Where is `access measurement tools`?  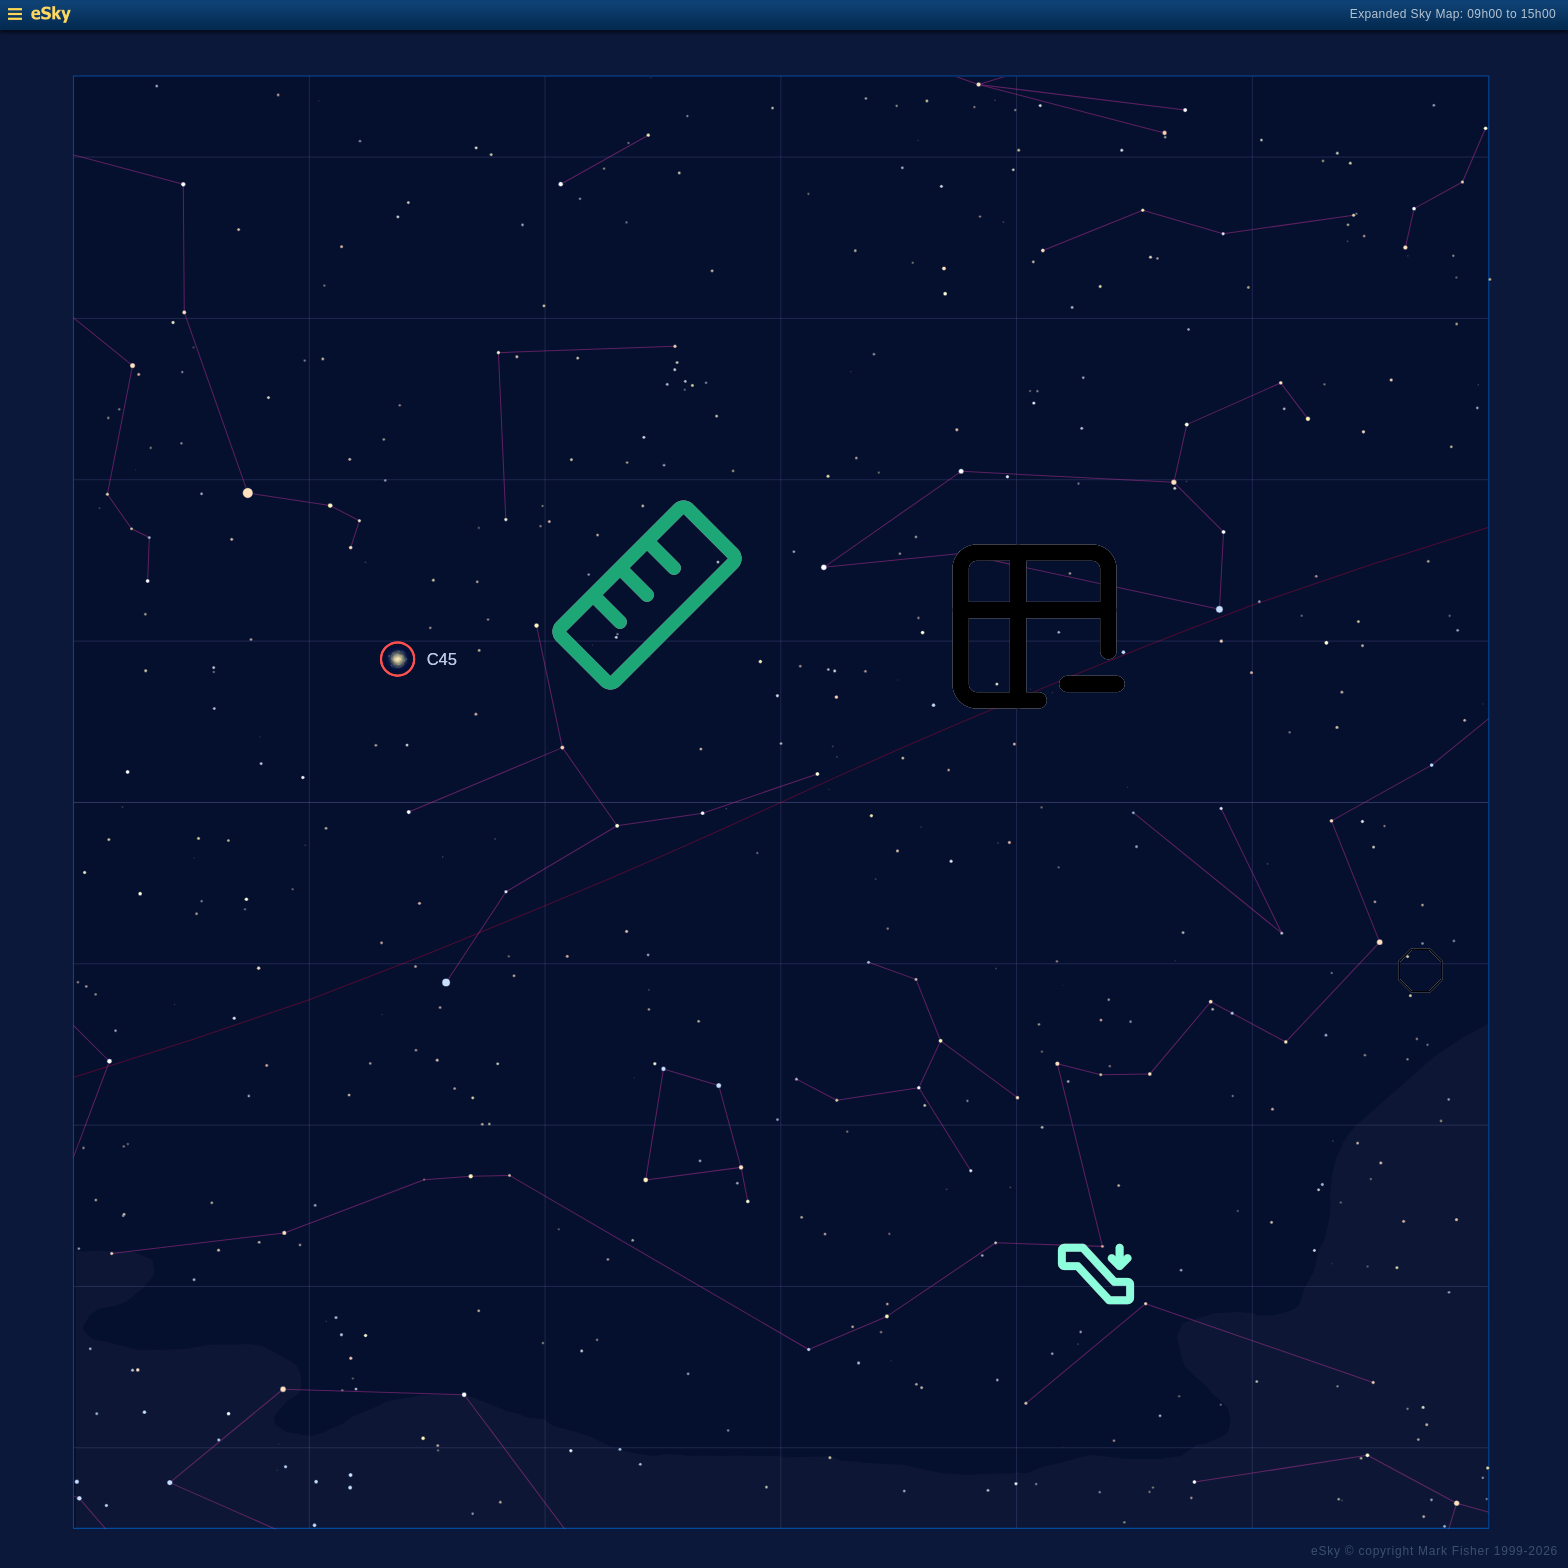 access measurement tools is located at coordinates (647, 595).